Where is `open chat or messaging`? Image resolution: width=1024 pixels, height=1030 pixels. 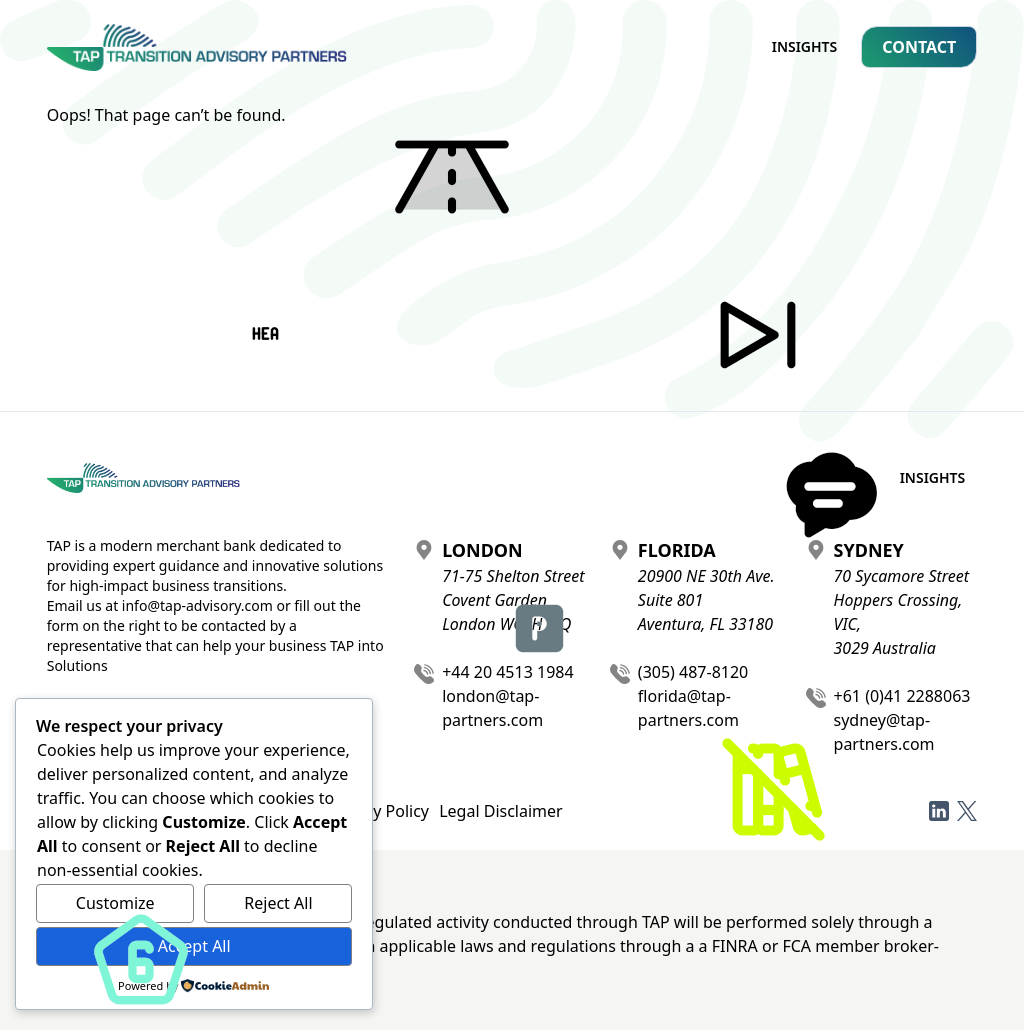
open chat or messaging is located at coordinates (830, 495).